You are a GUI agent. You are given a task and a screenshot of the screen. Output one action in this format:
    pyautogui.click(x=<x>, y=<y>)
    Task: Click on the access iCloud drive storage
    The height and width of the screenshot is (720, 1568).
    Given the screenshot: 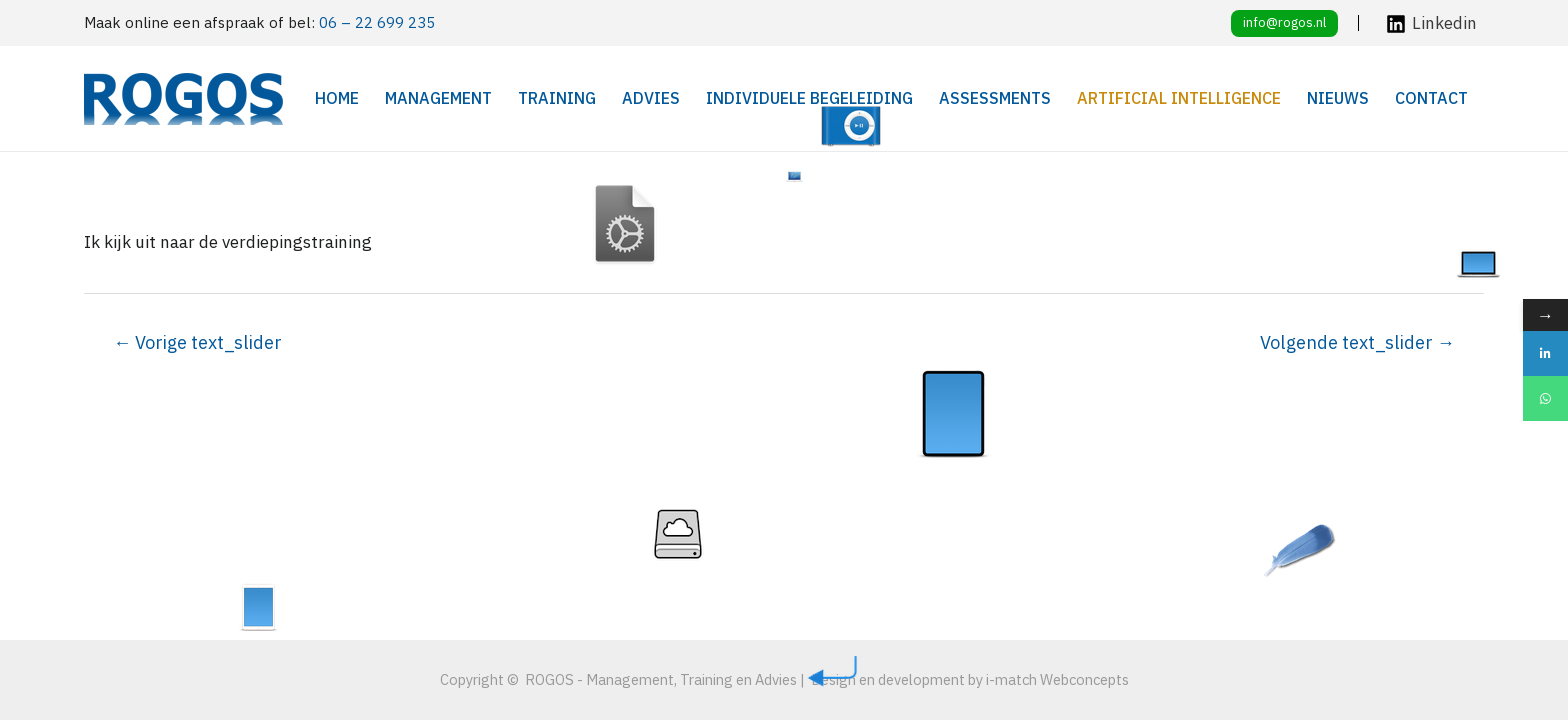 What is the action you would take?
    pyautogui.click(x=678, y=535)
    